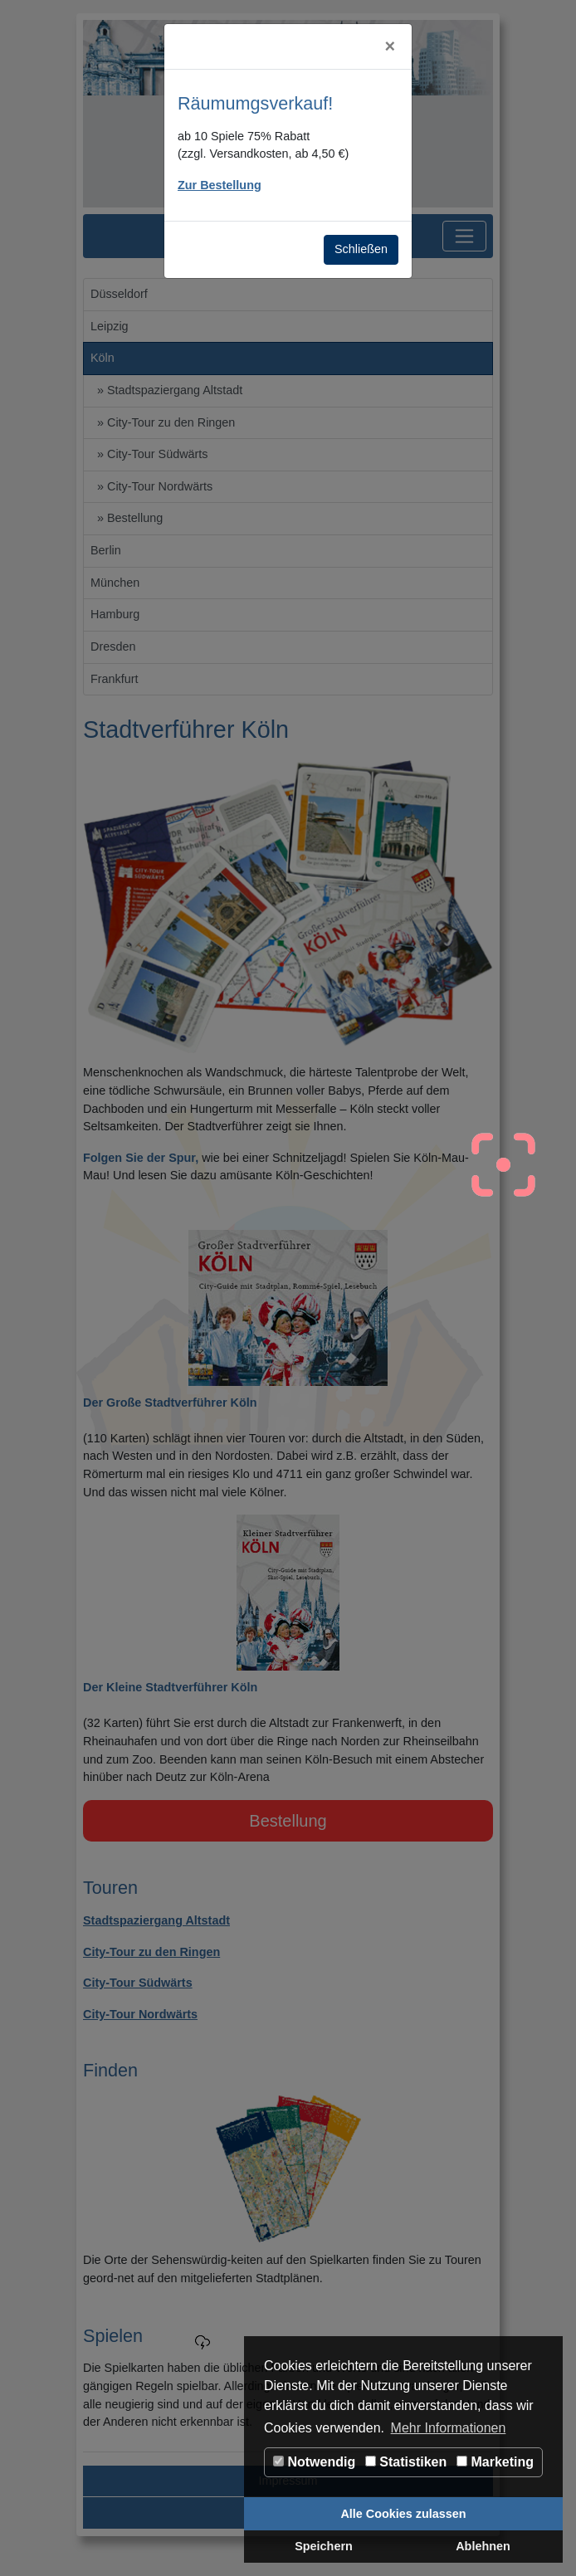 The image size is (576, 2576). Describe the element at coordinates (203, 2342) in the screenshot. I see `indicates thunderstorm or severe weather conditions` at that location.